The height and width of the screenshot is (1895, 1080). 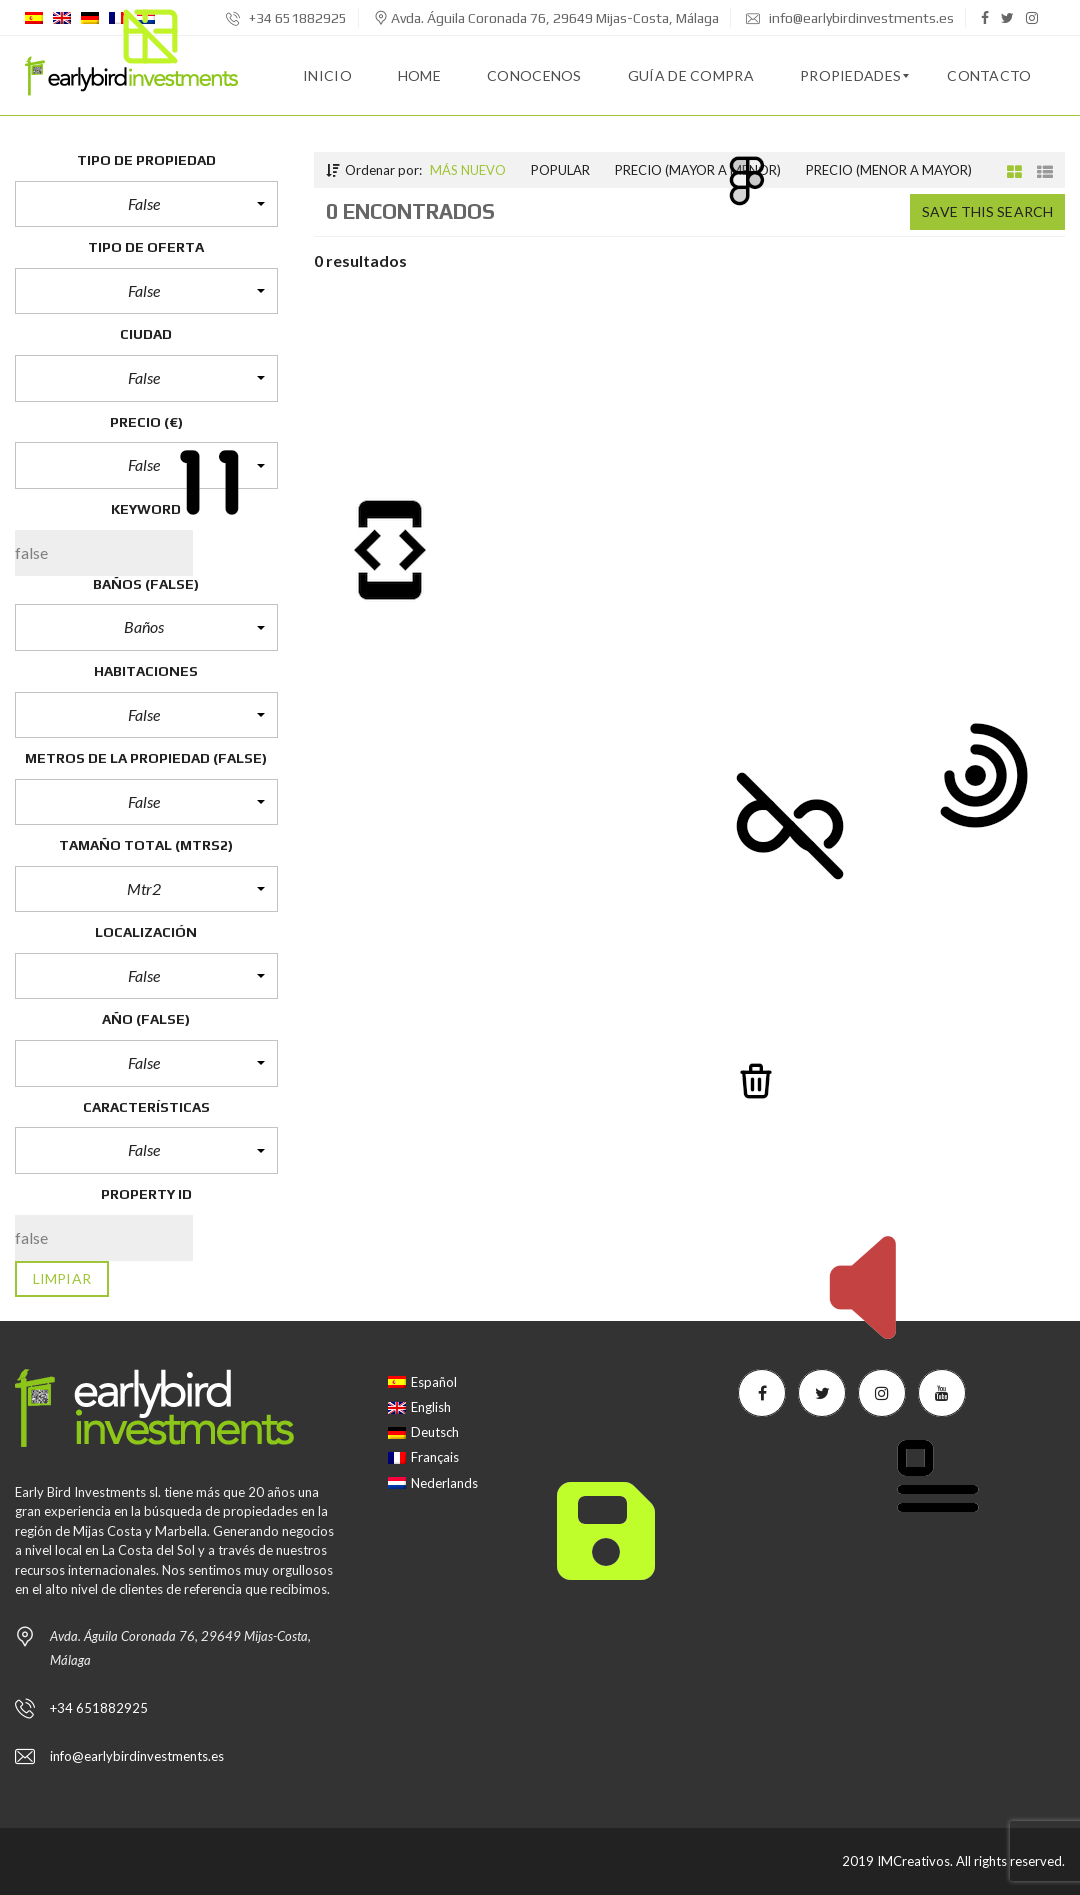 I want to click on delete selected item, so click(x=756, y=1081).